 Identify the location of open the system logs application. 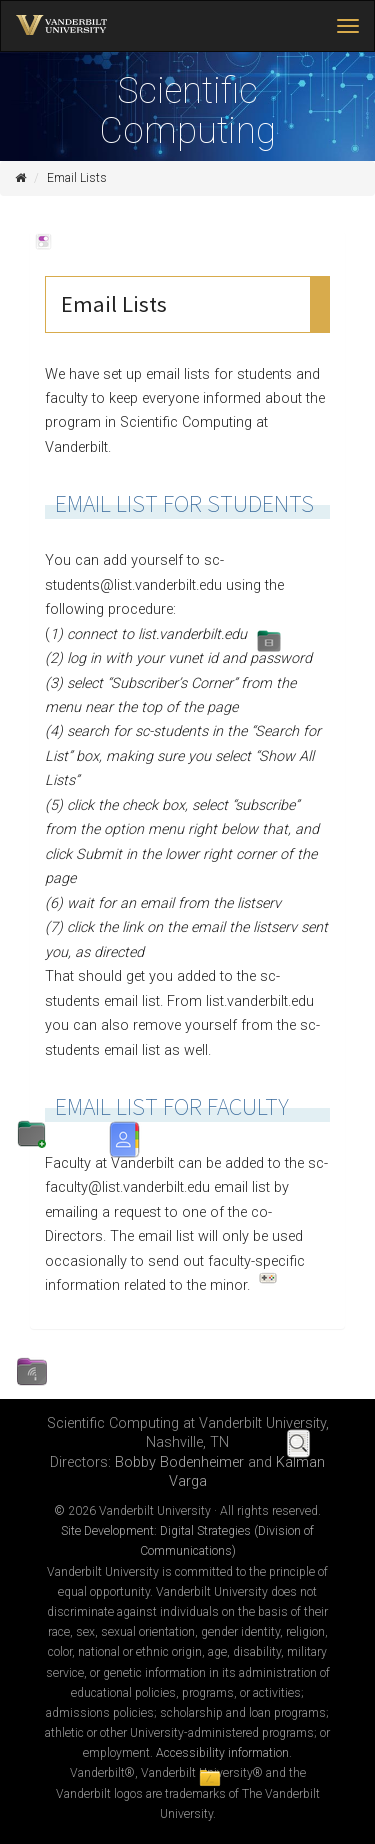
(298, 1443).